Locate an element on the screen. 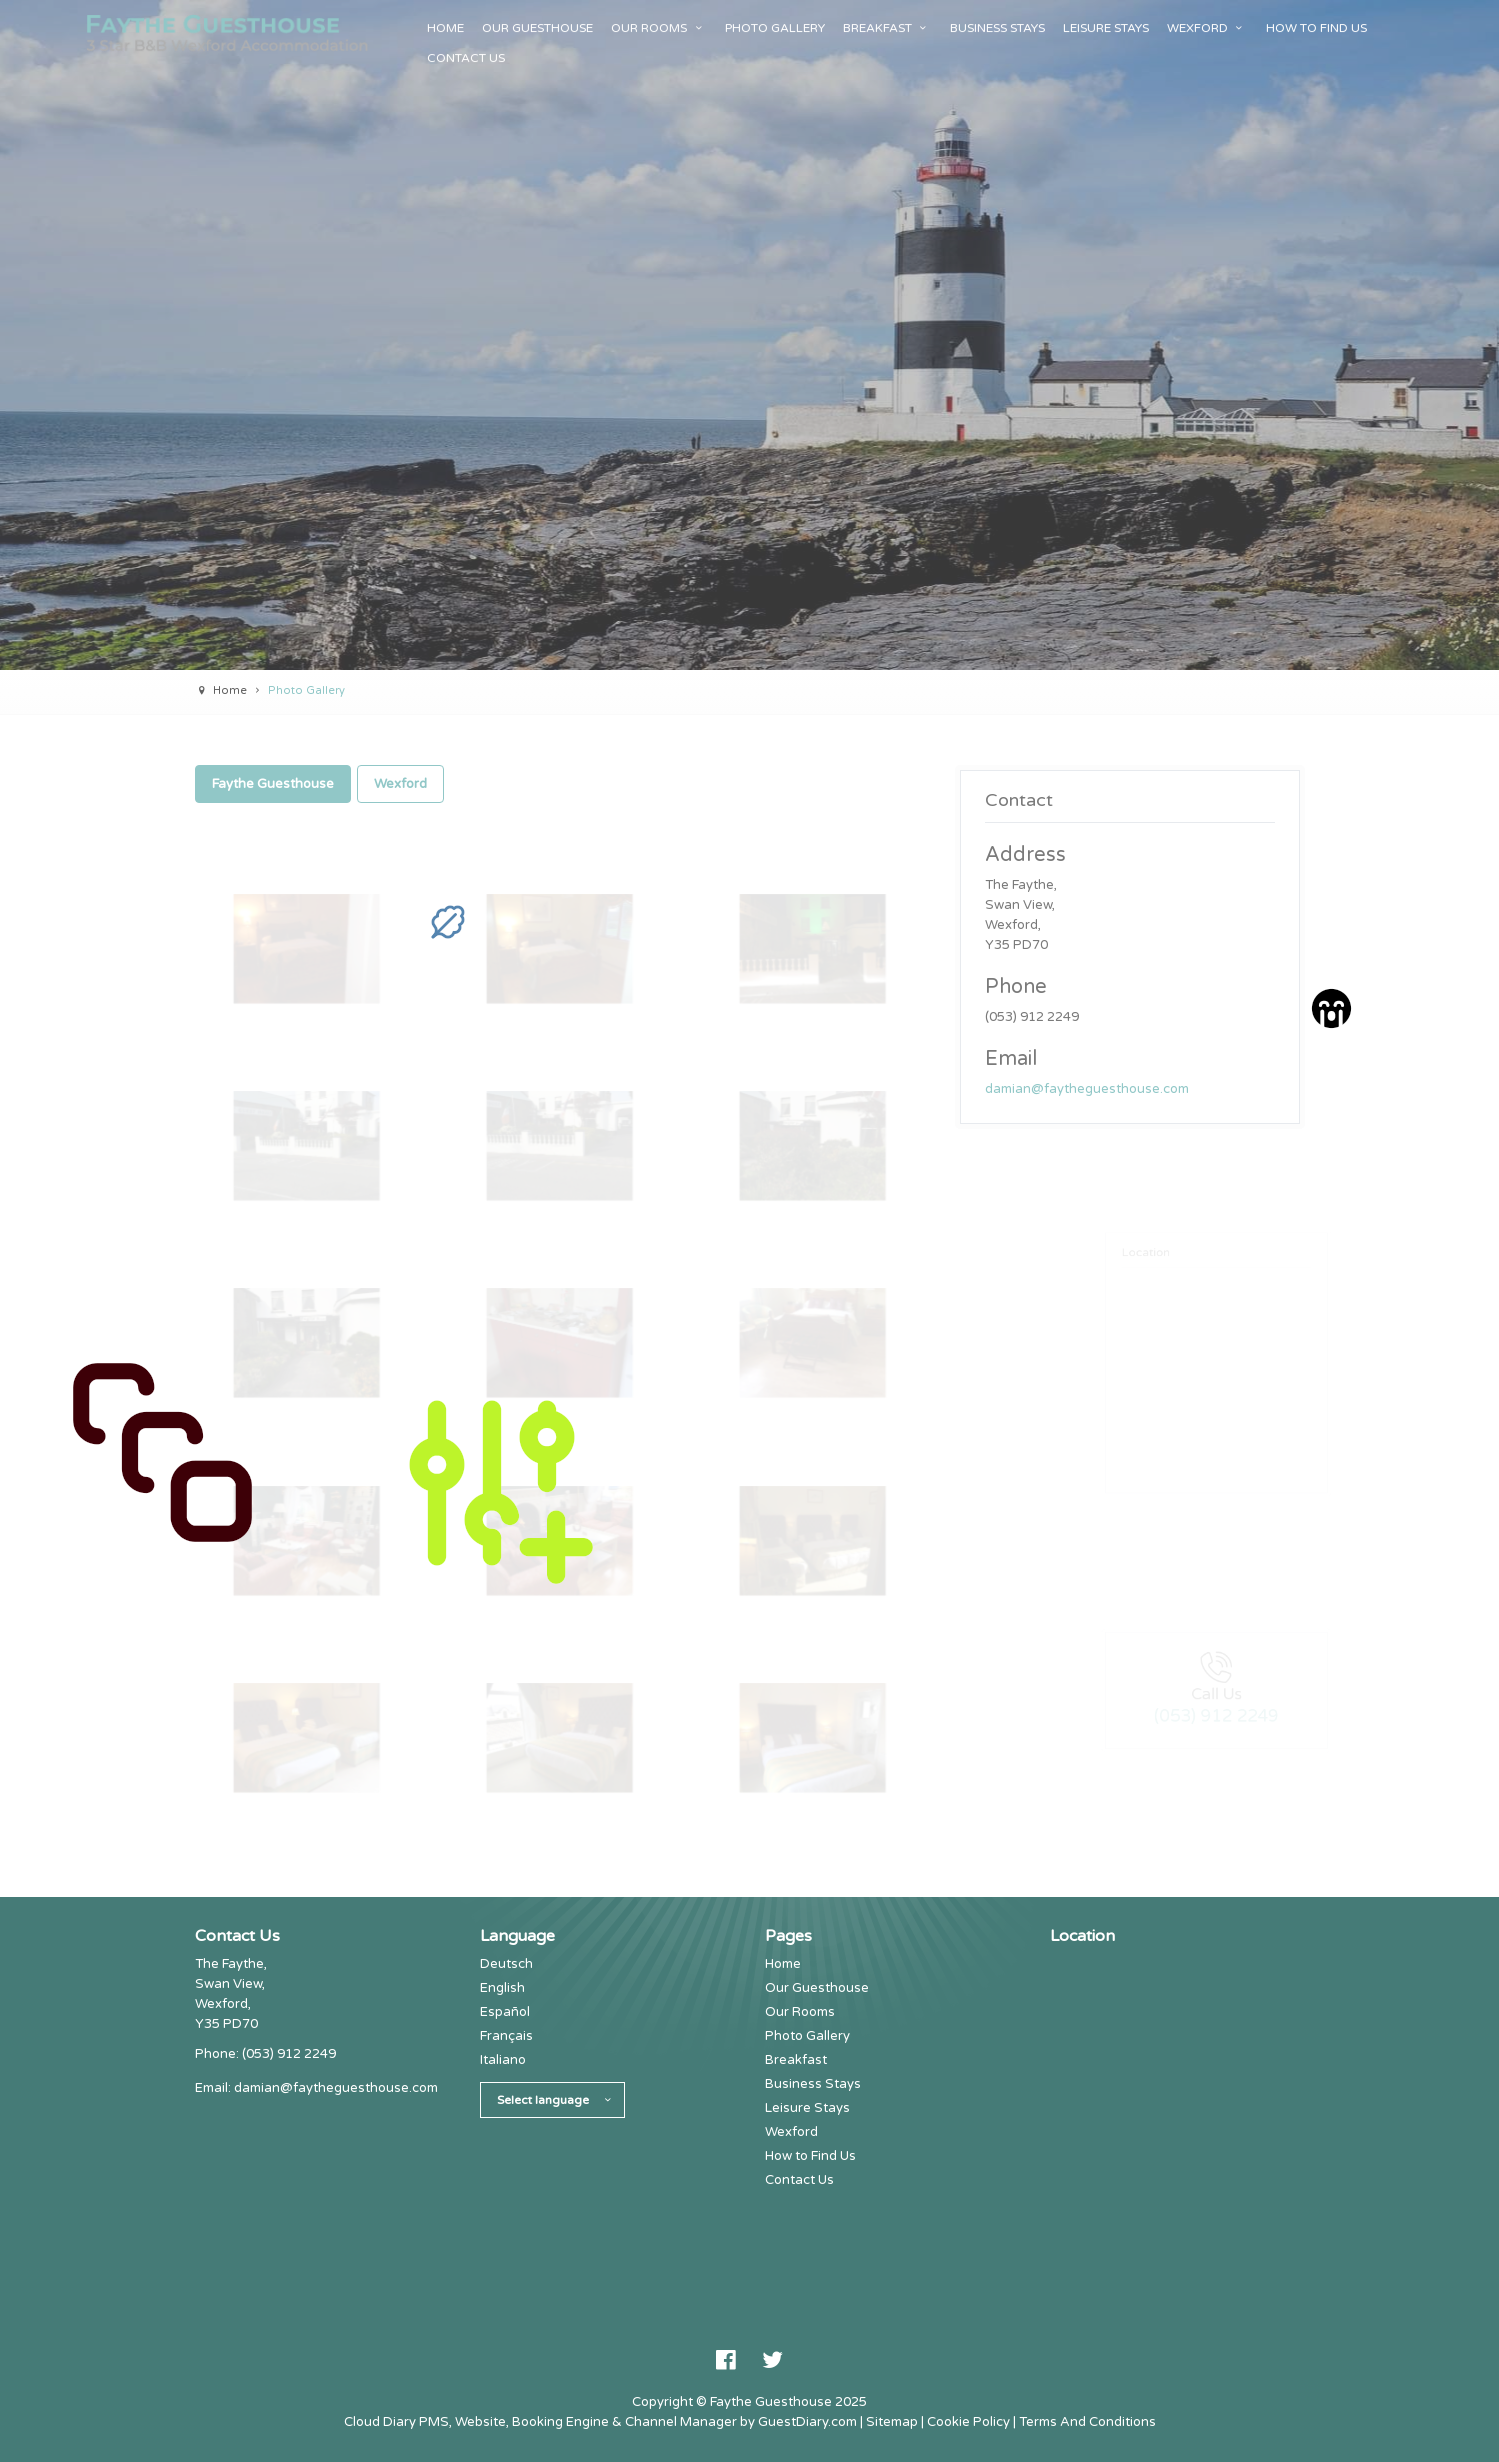 The image size is (1499, 2462). react with a crying or sad emotion is located at coordinates (1331, 1008).